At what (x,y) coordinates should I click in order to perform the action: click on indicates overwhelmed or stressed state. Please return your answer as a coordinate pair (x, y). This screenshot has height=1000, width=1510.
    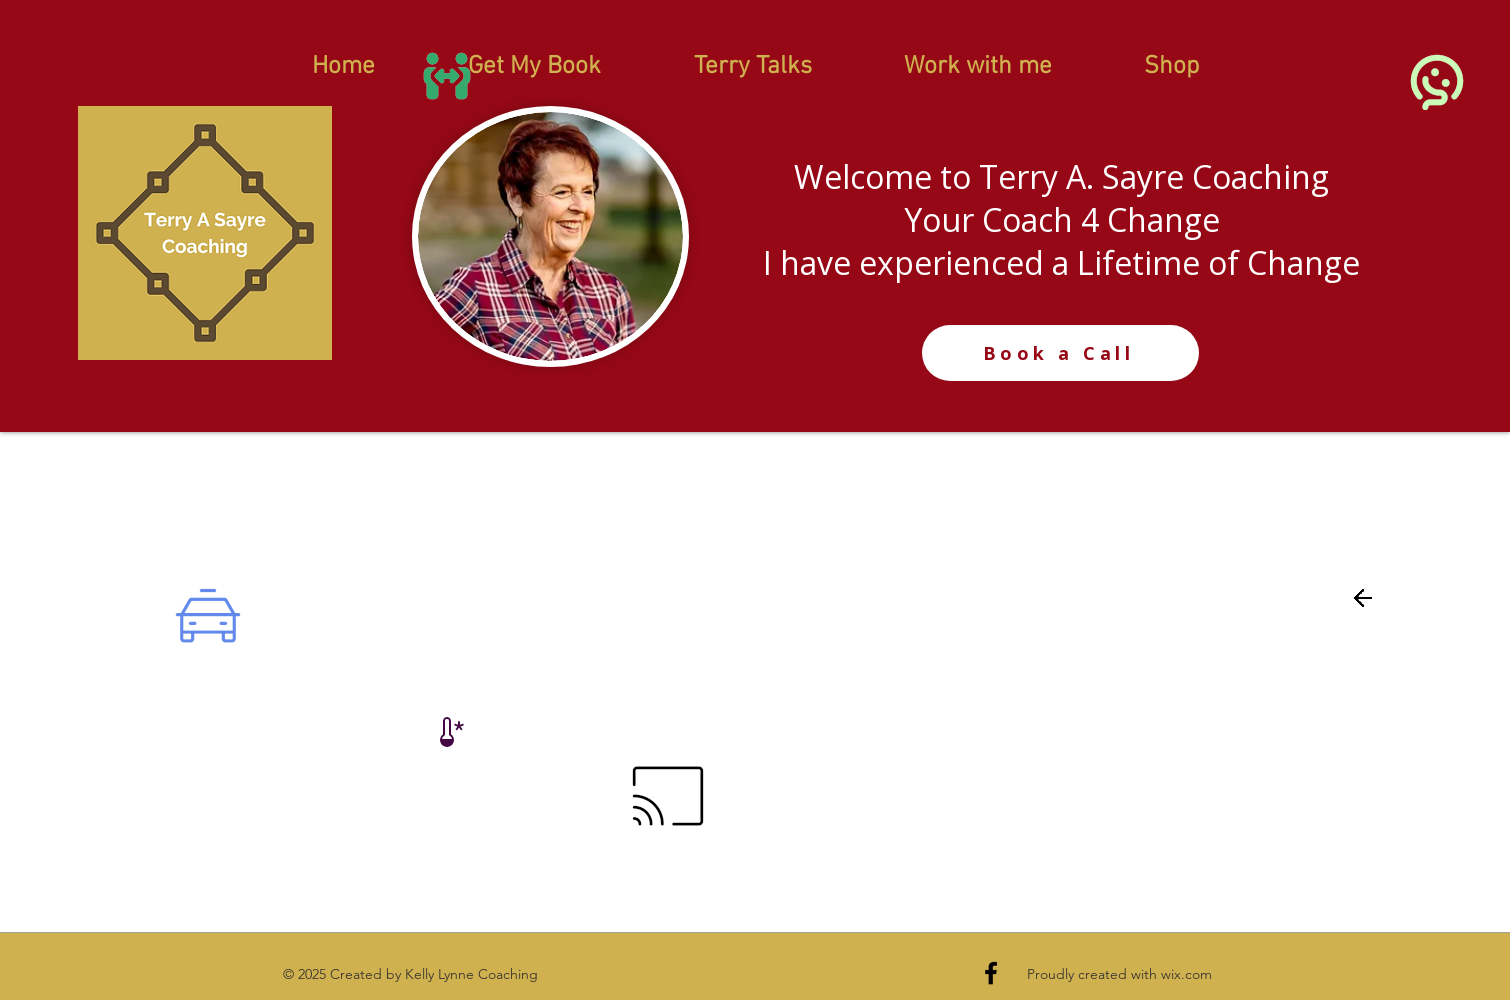
    Looking at the image, I should click on (1437, 81).